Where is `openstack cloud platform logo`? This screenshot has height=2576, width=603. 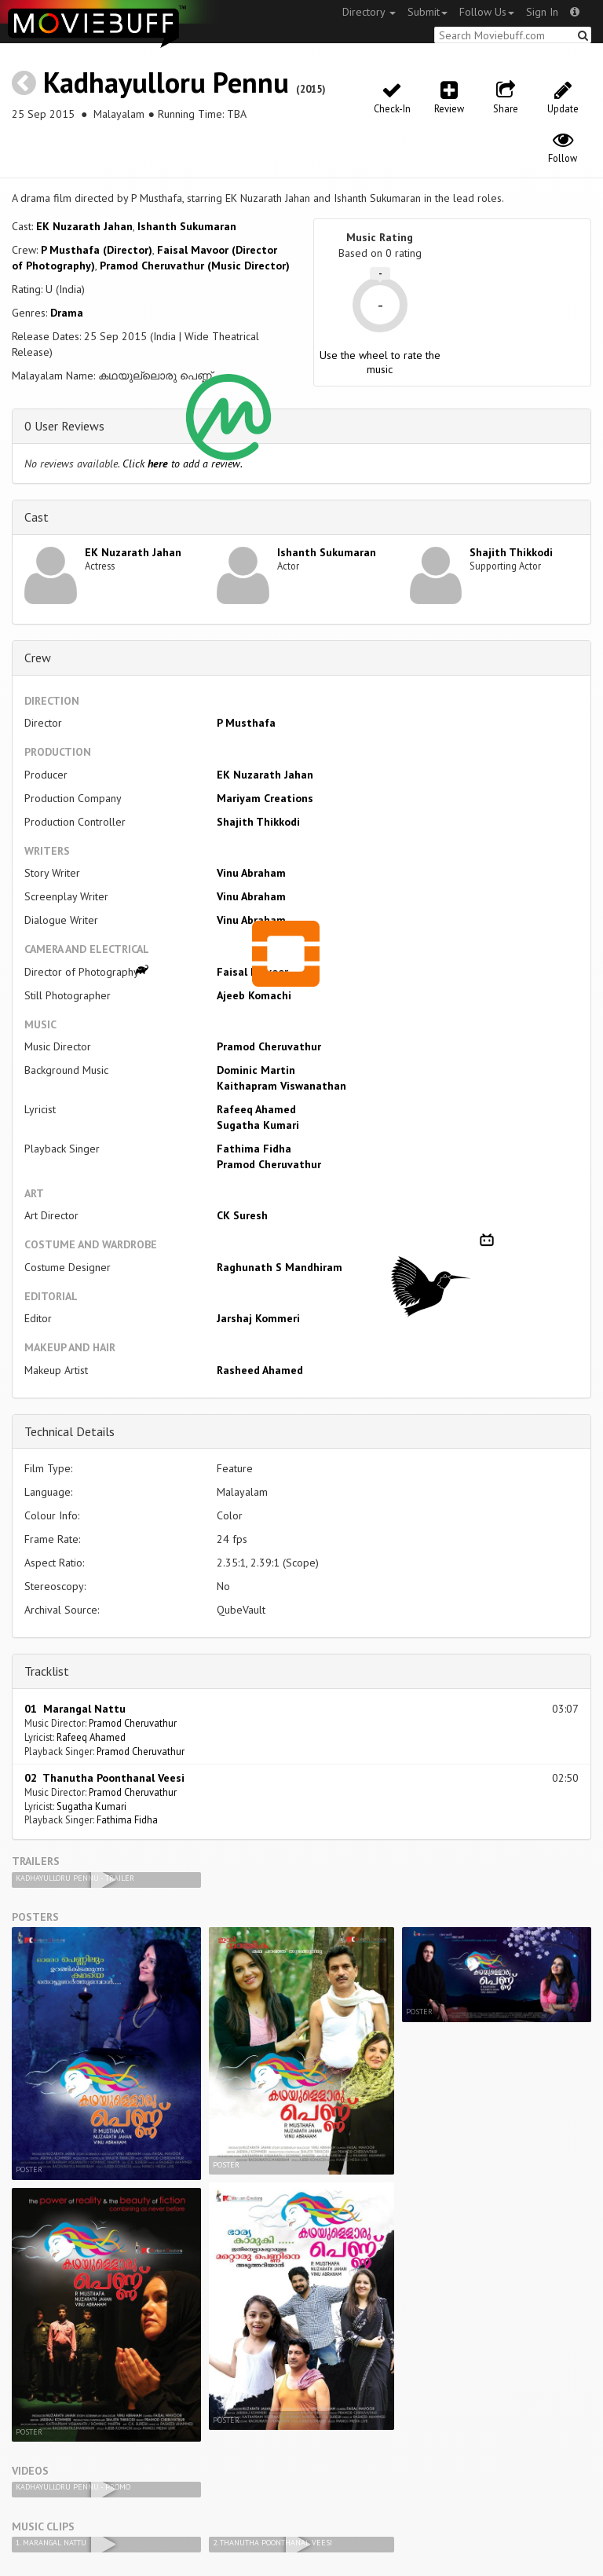 openstack cloud platform logo is located at coordinates (286, 954).